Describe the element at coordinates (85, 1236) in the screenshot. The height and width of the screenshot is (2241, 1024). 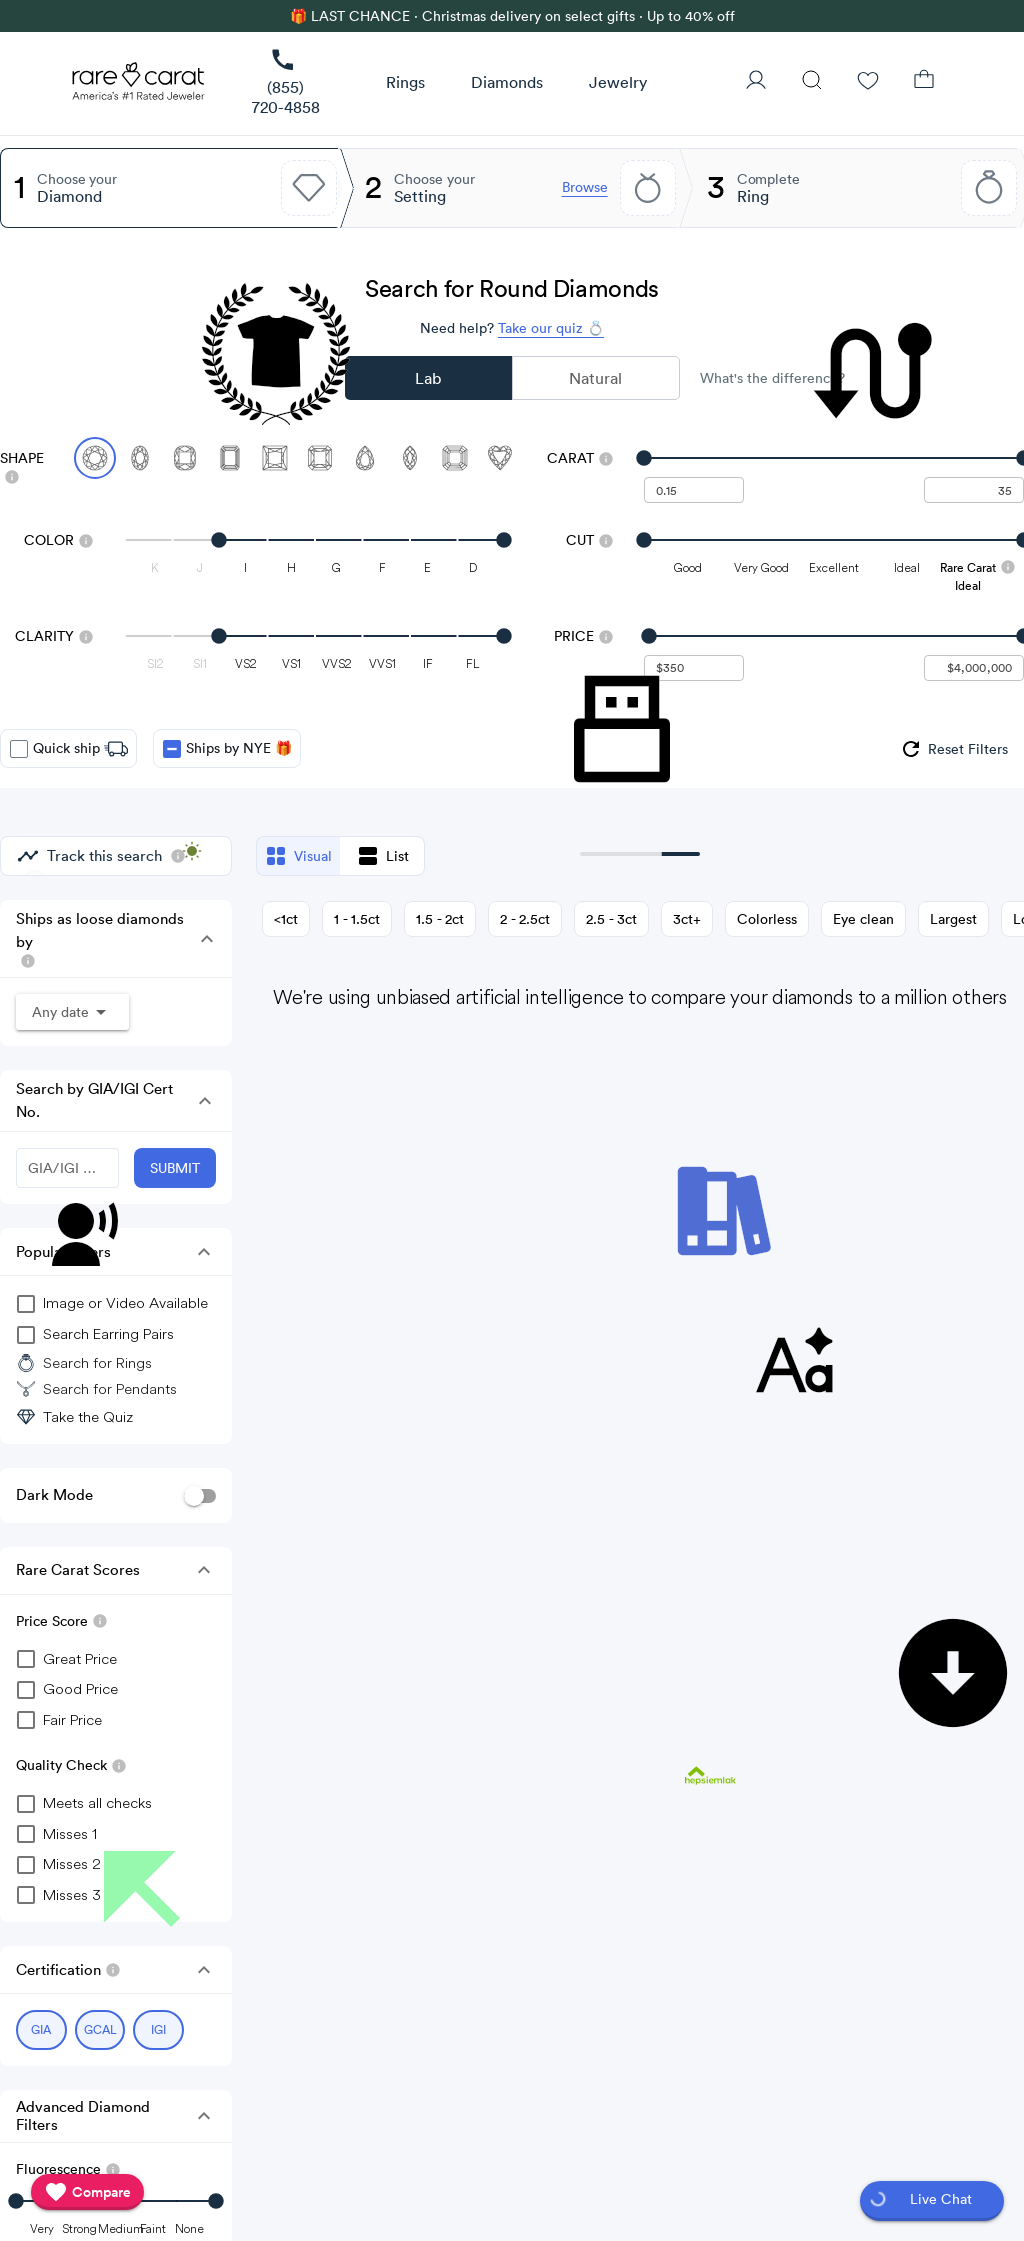
I see `access voice or speech settings` at that location.